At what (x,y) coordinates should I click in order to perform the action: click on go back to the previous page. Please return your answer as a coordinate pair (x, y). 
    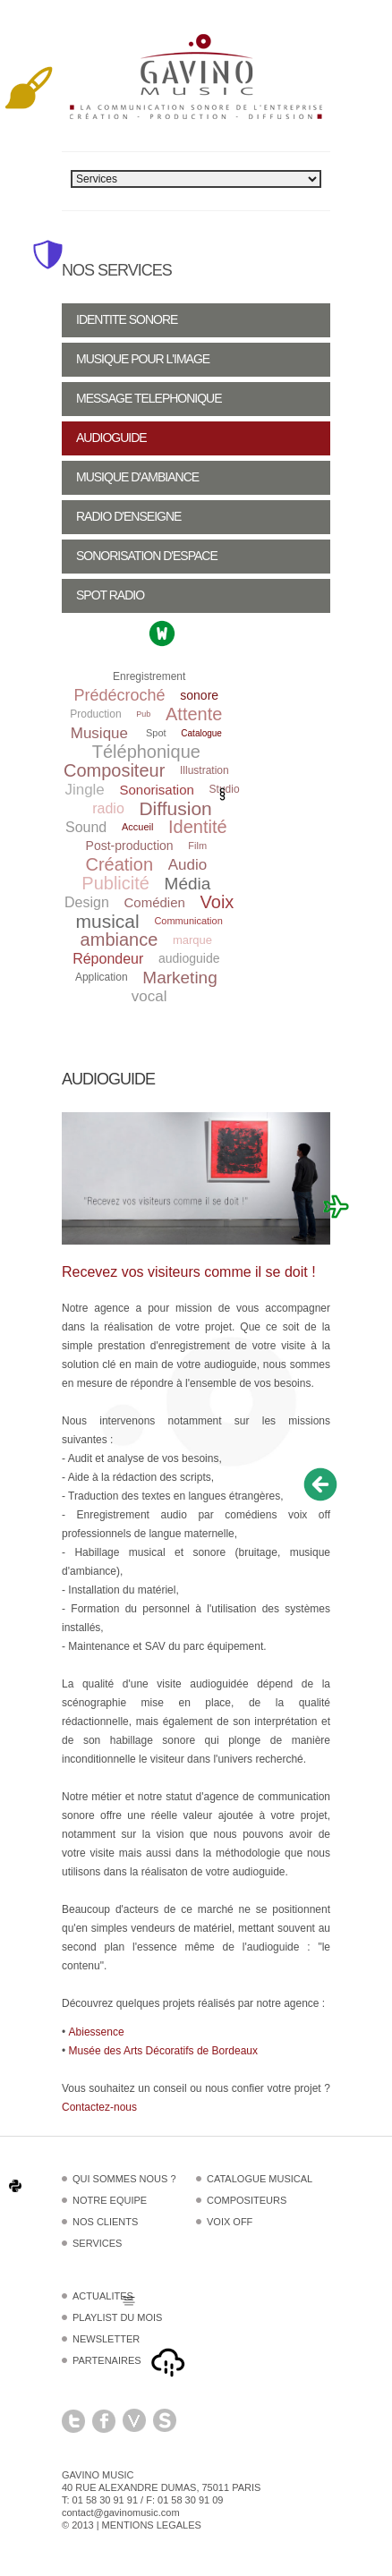
    Looking at the image, I should click on (320, 1484).